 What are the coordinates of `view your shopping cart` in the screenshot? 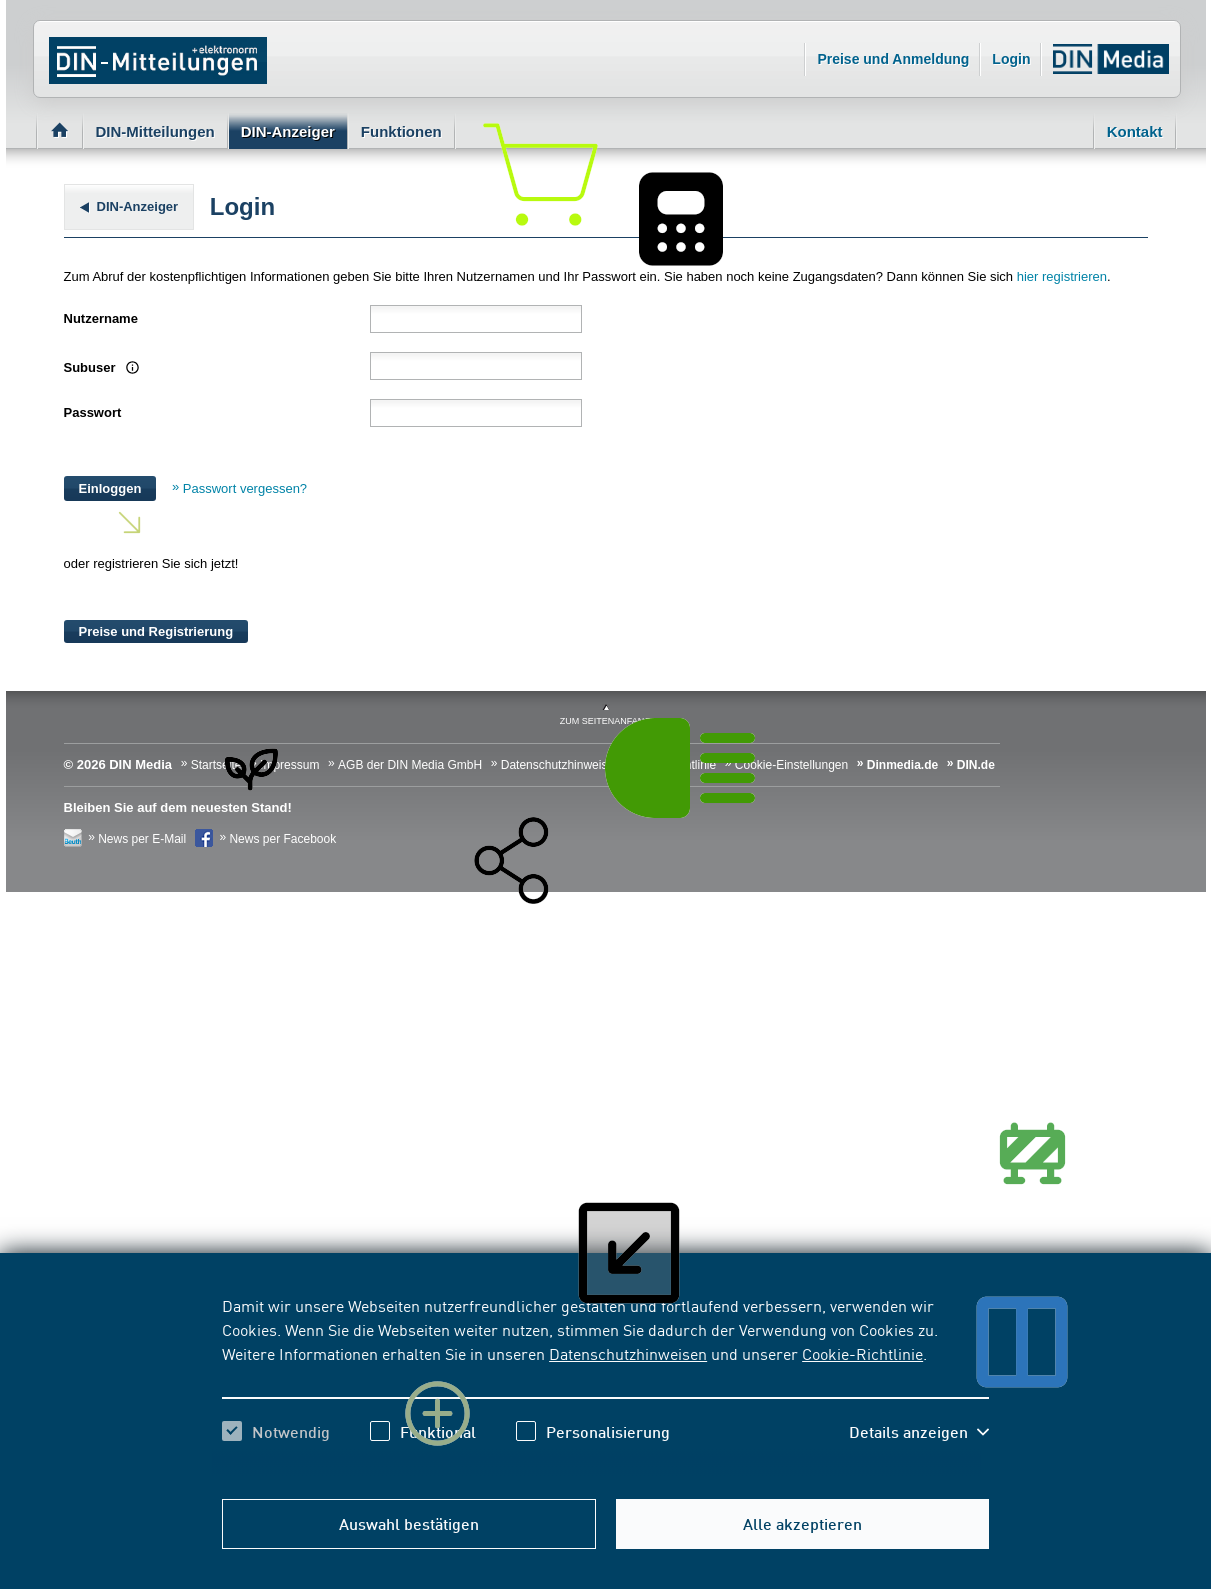 It's located at (542, 174).